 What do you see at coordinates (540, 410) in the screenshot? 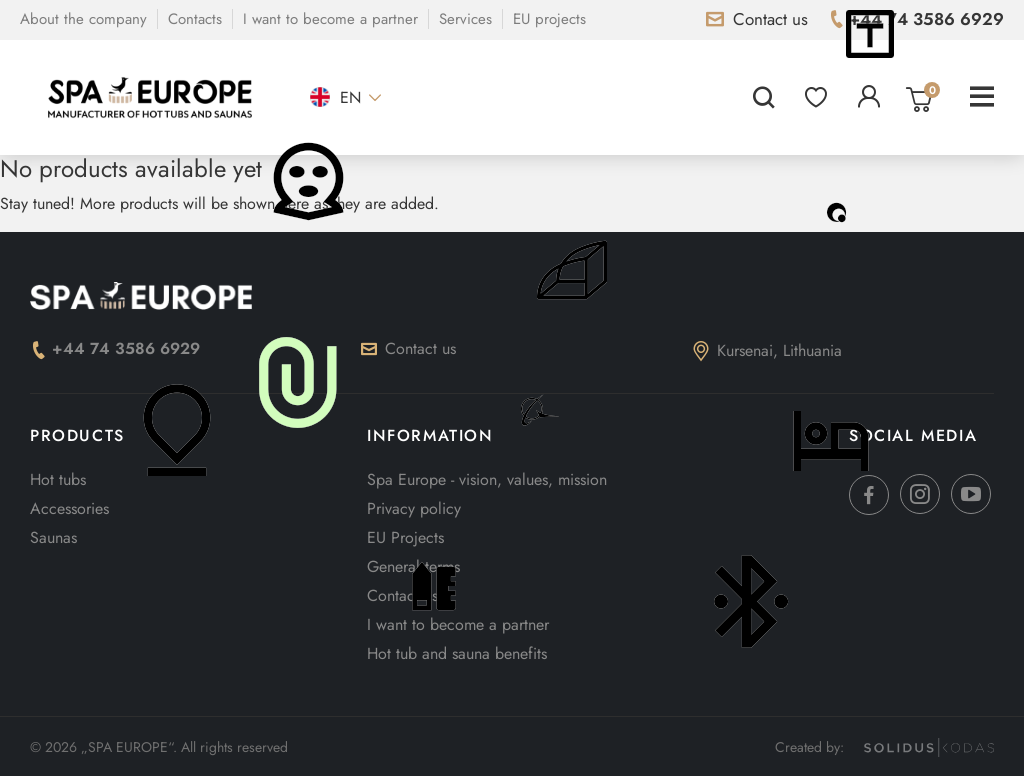
I see `boeing company logo` at bounding box center [540, 410].